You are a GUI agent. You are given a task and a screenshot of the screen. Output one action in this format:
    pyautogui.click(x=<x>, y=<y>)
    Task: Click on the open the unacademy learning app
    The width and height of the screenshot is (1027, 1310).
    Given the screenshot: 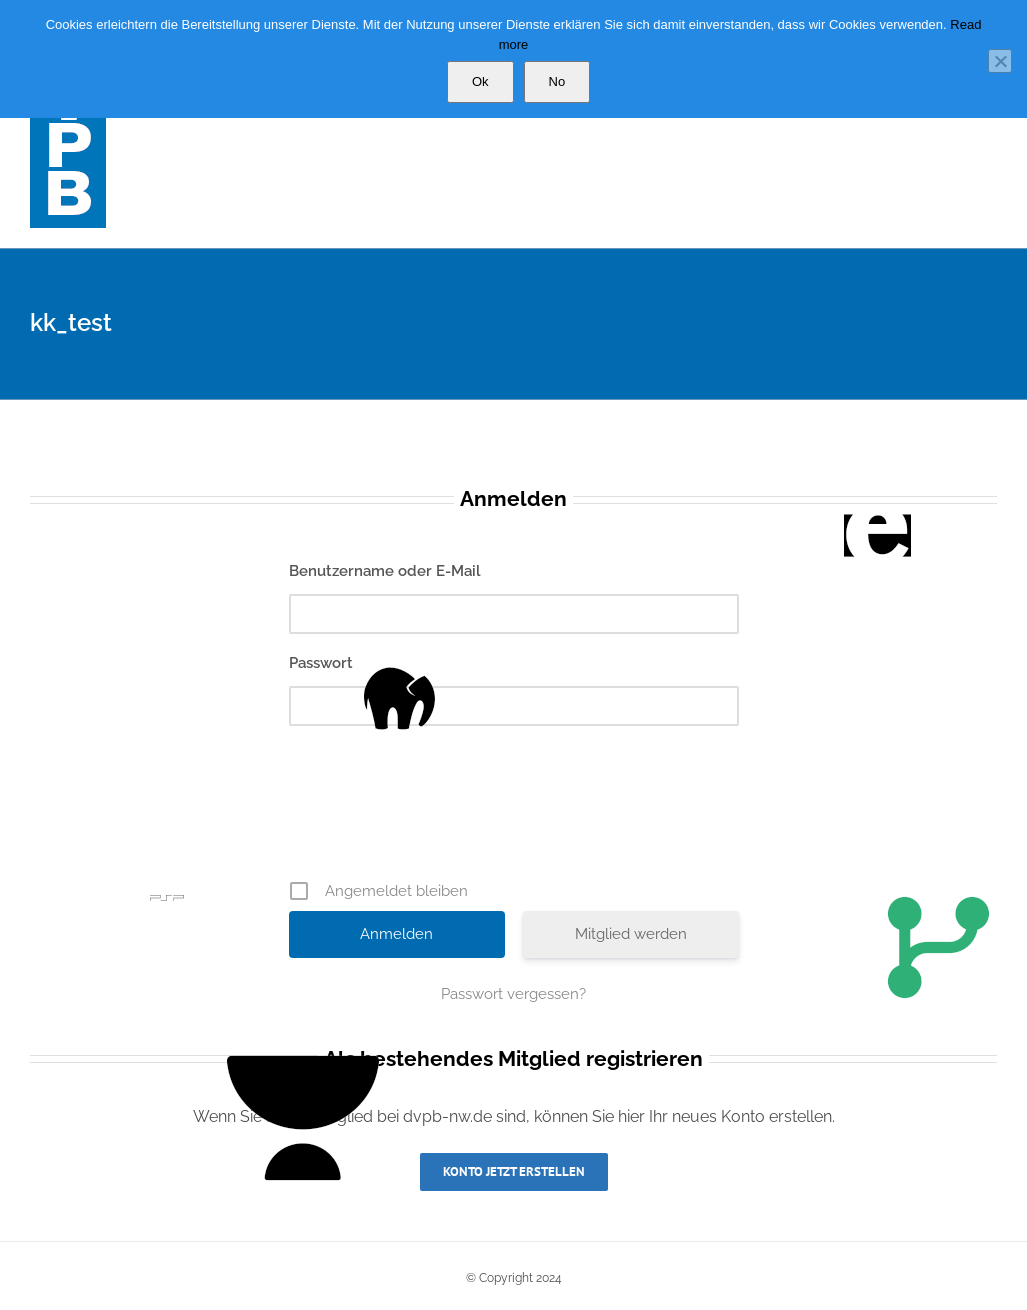 What is the action you would take?
    pyautogui.click(x=303, y=1118)
    